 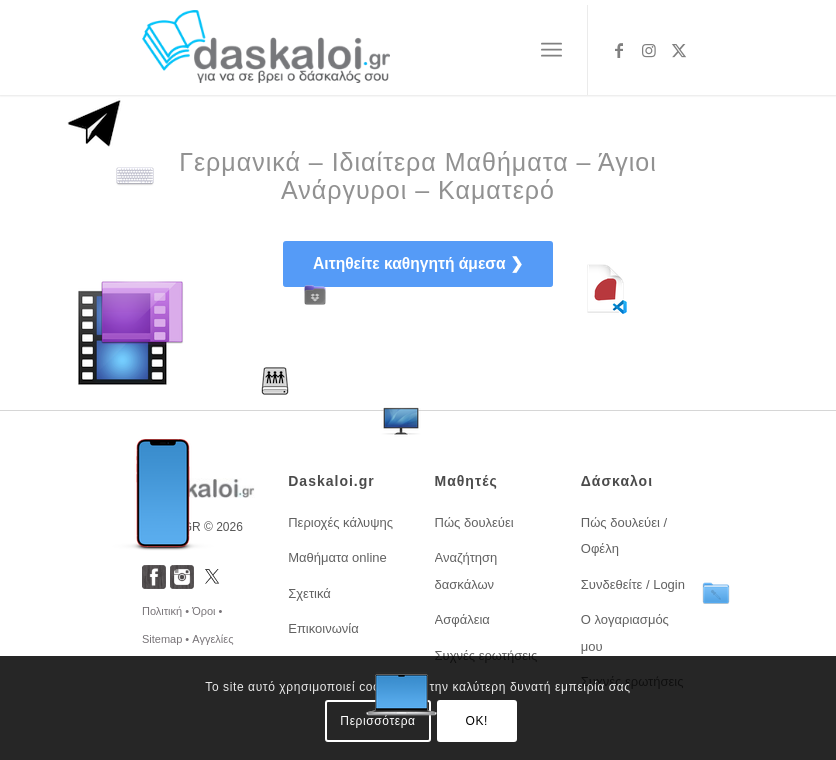 I want to click on open your dropbox synced folder, so click(x=315, y=295).